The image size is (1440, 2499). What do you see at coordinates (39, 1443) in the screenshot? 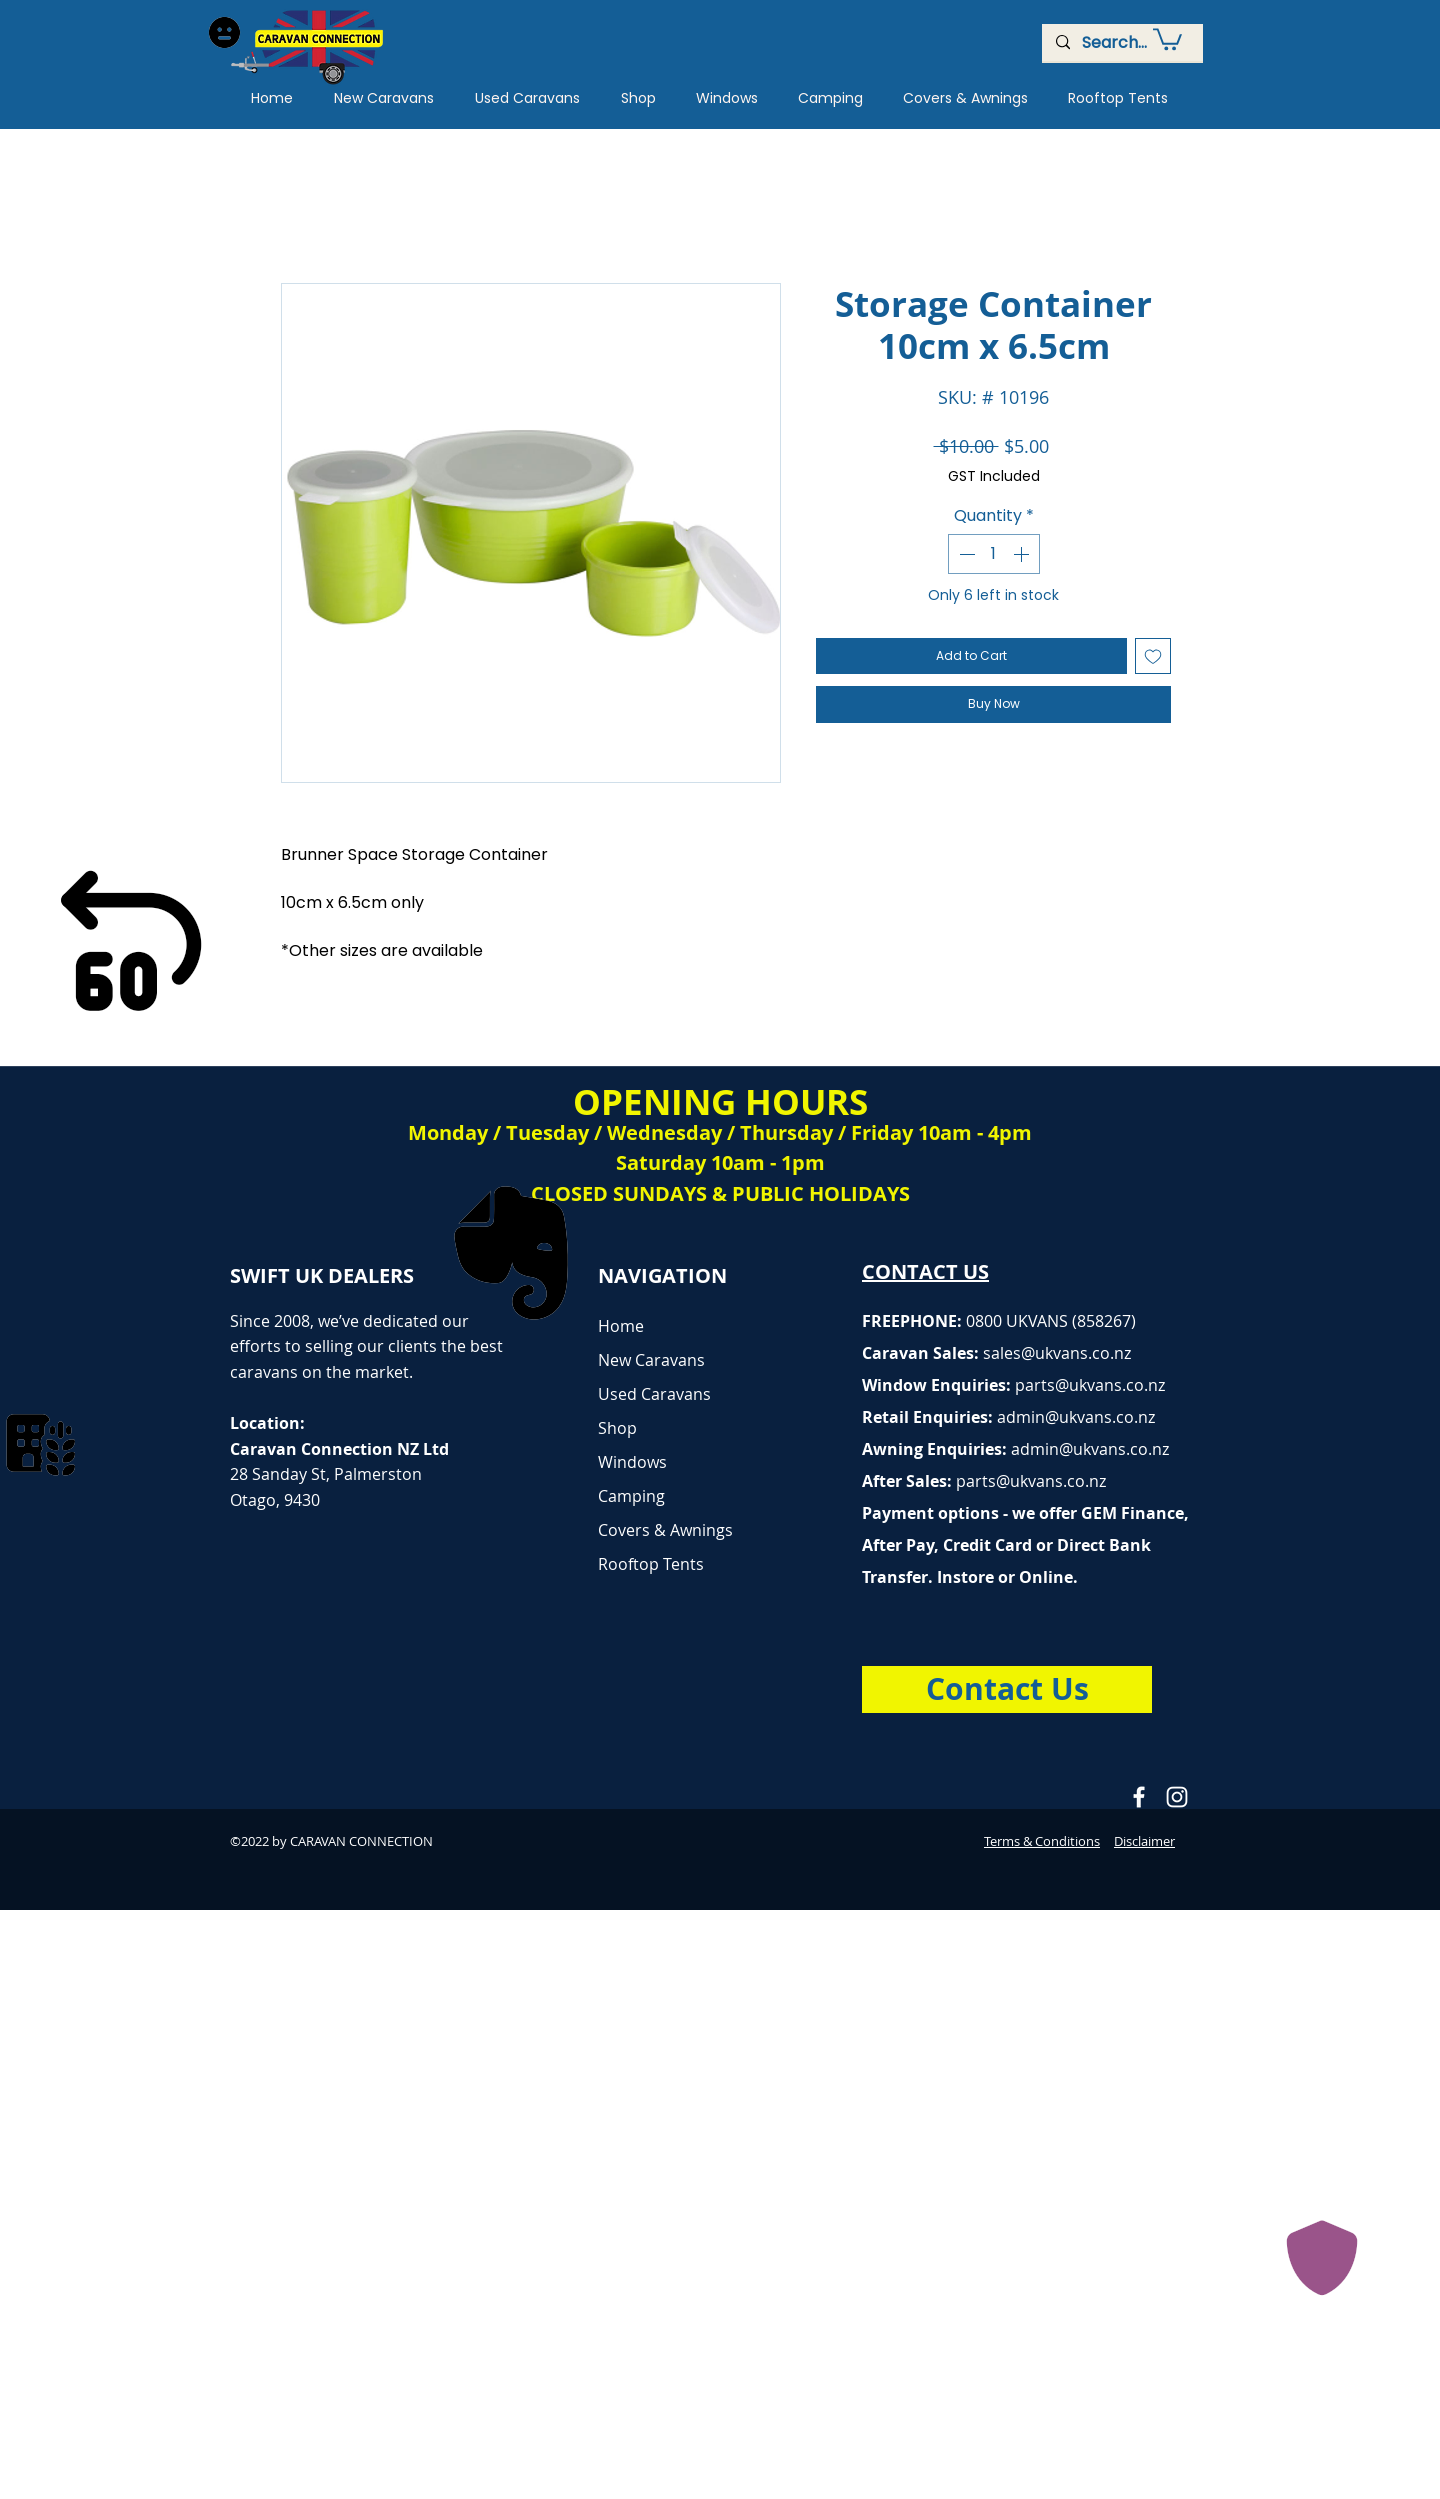
I see `access agricultural or farm management services` at bounding box center [39, 1443].